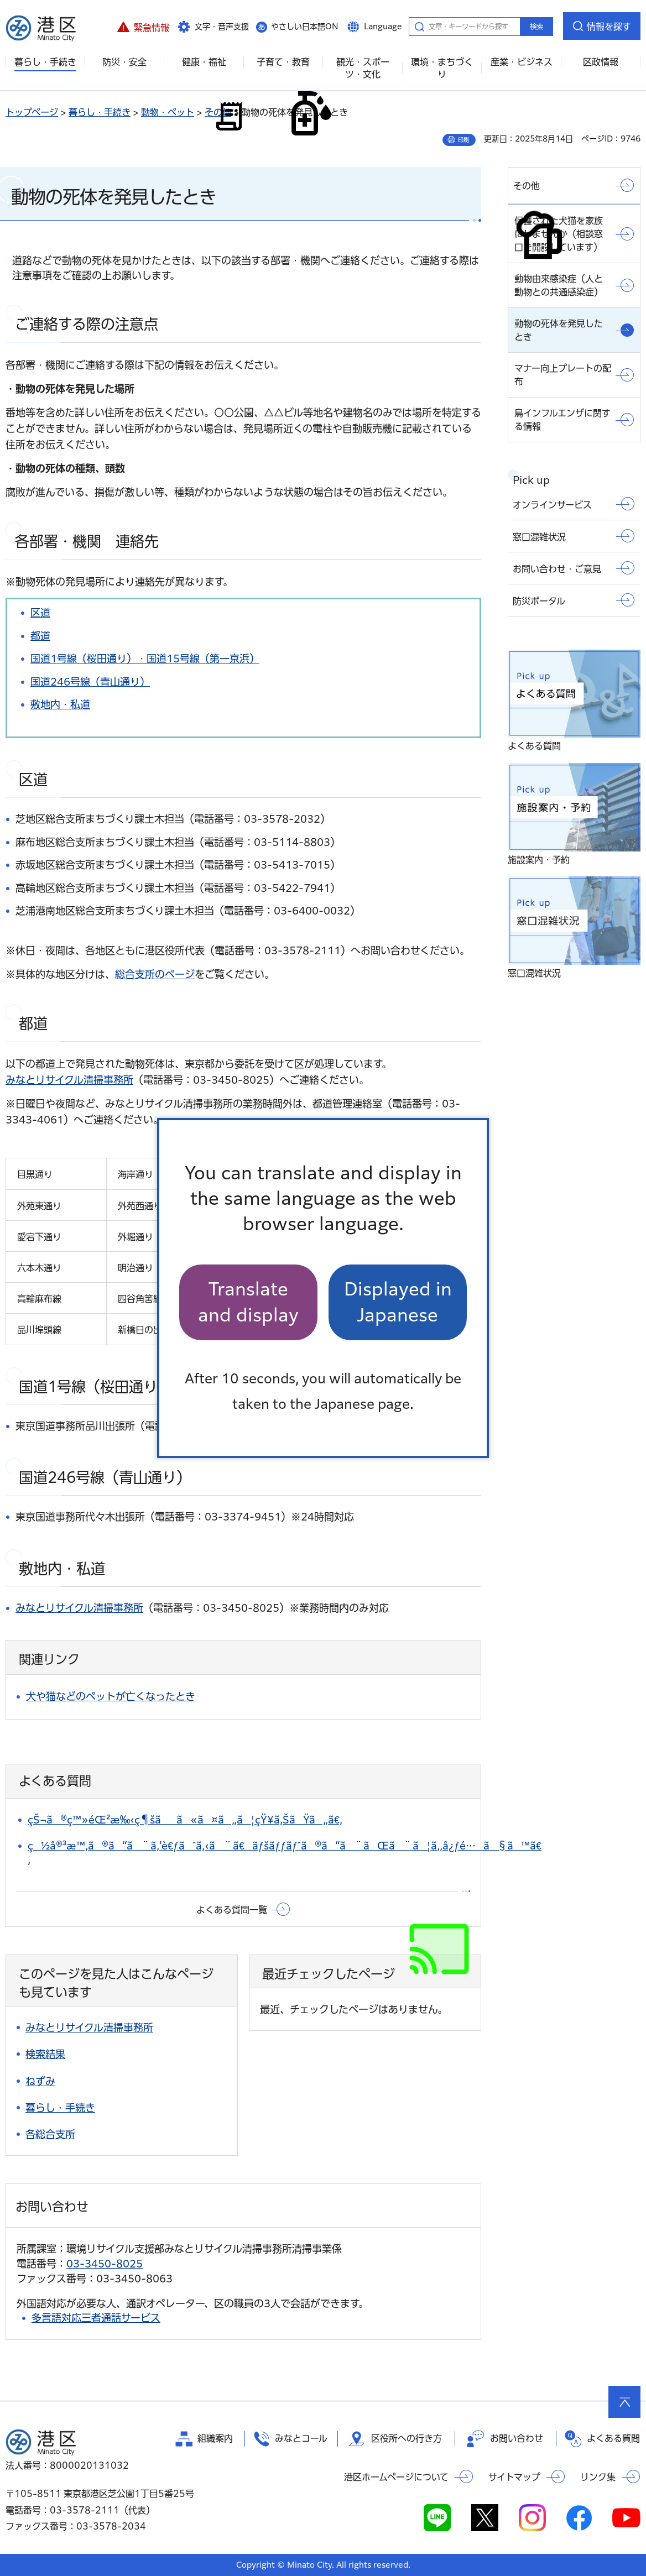 The image size is (646, 2576). I want to click on access hand sanitizer station information, so click(309, 113).